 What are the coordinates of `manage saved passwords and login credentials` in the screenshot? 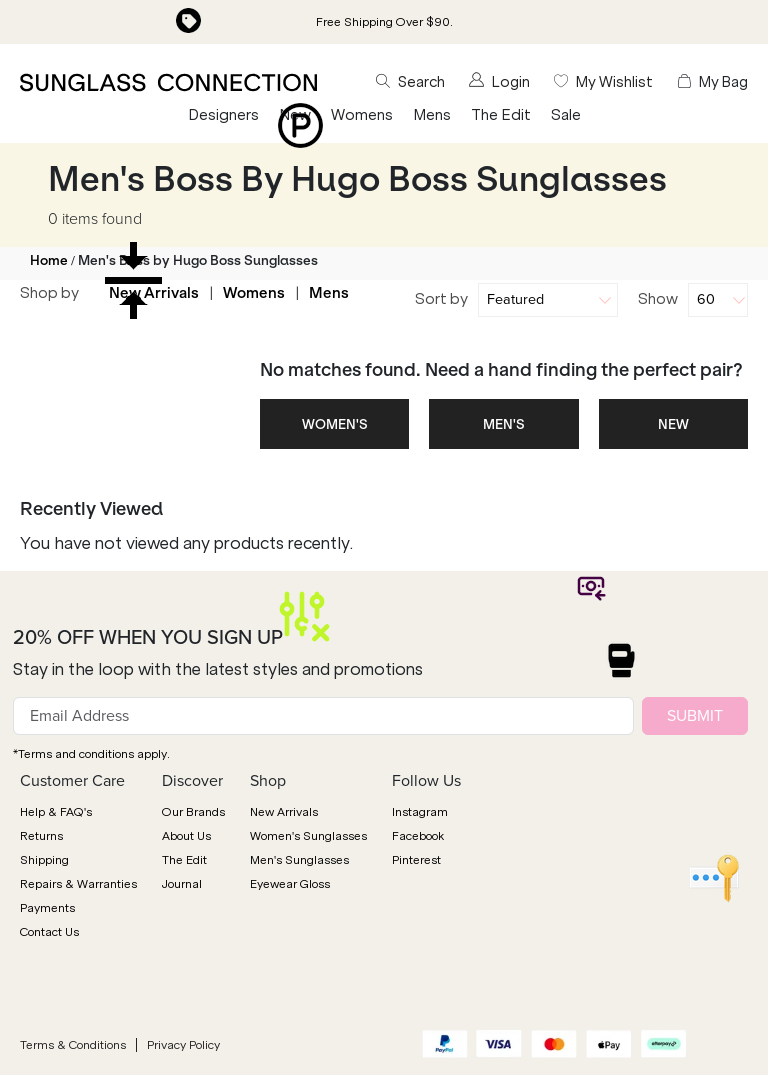 It's located at (714, 878).